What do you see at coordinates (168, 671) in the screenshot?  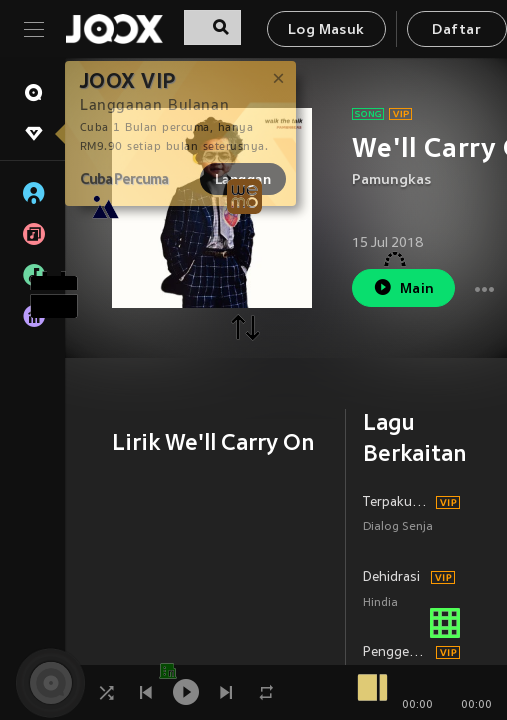 I see `find nearby hotels or accommodations` at bounding box center [168, 671].